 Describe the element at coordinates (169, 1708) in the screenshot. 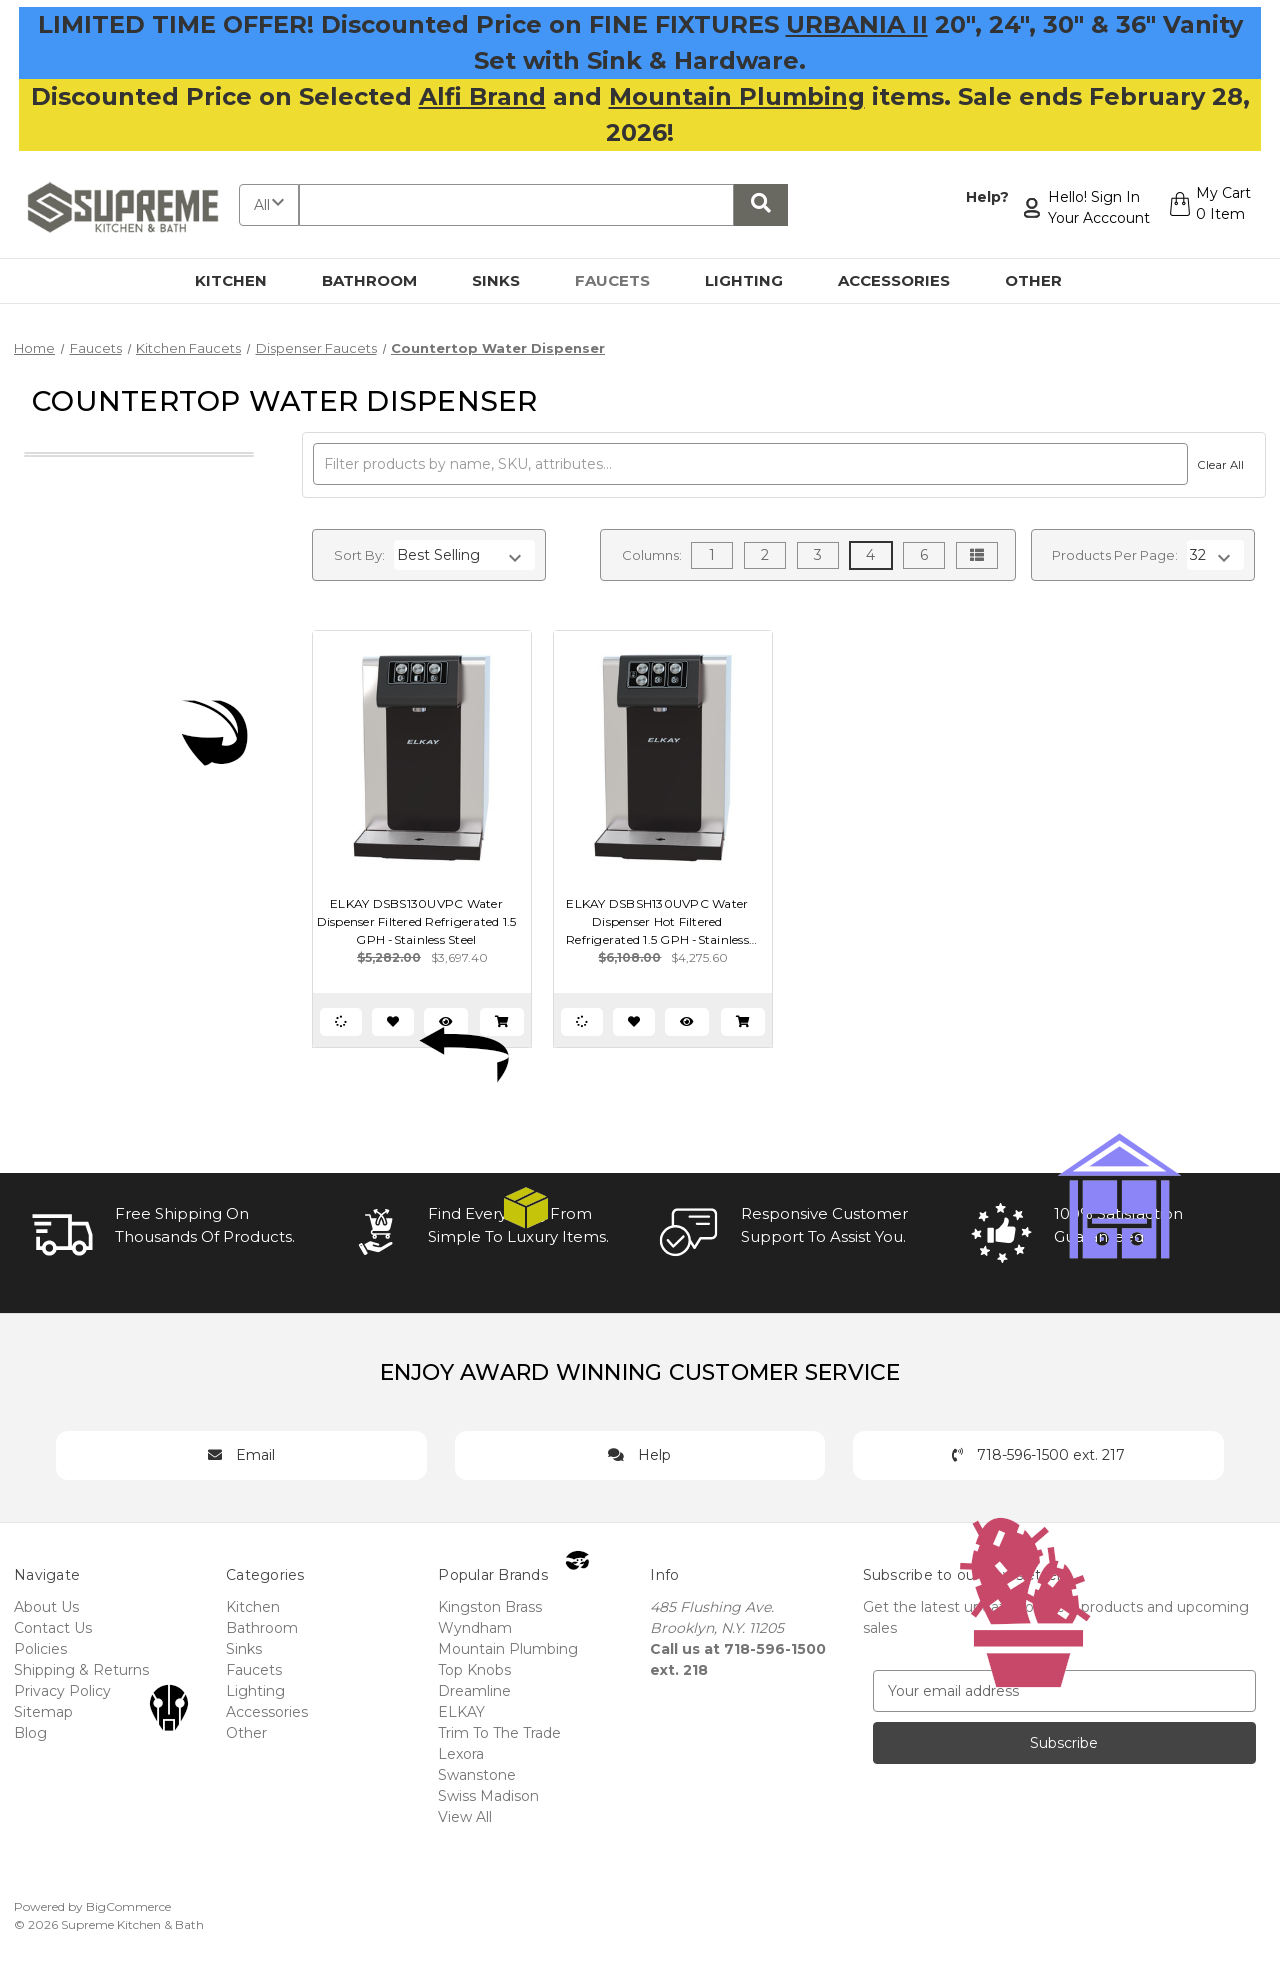

I see `android or robot character avatar` at that location.